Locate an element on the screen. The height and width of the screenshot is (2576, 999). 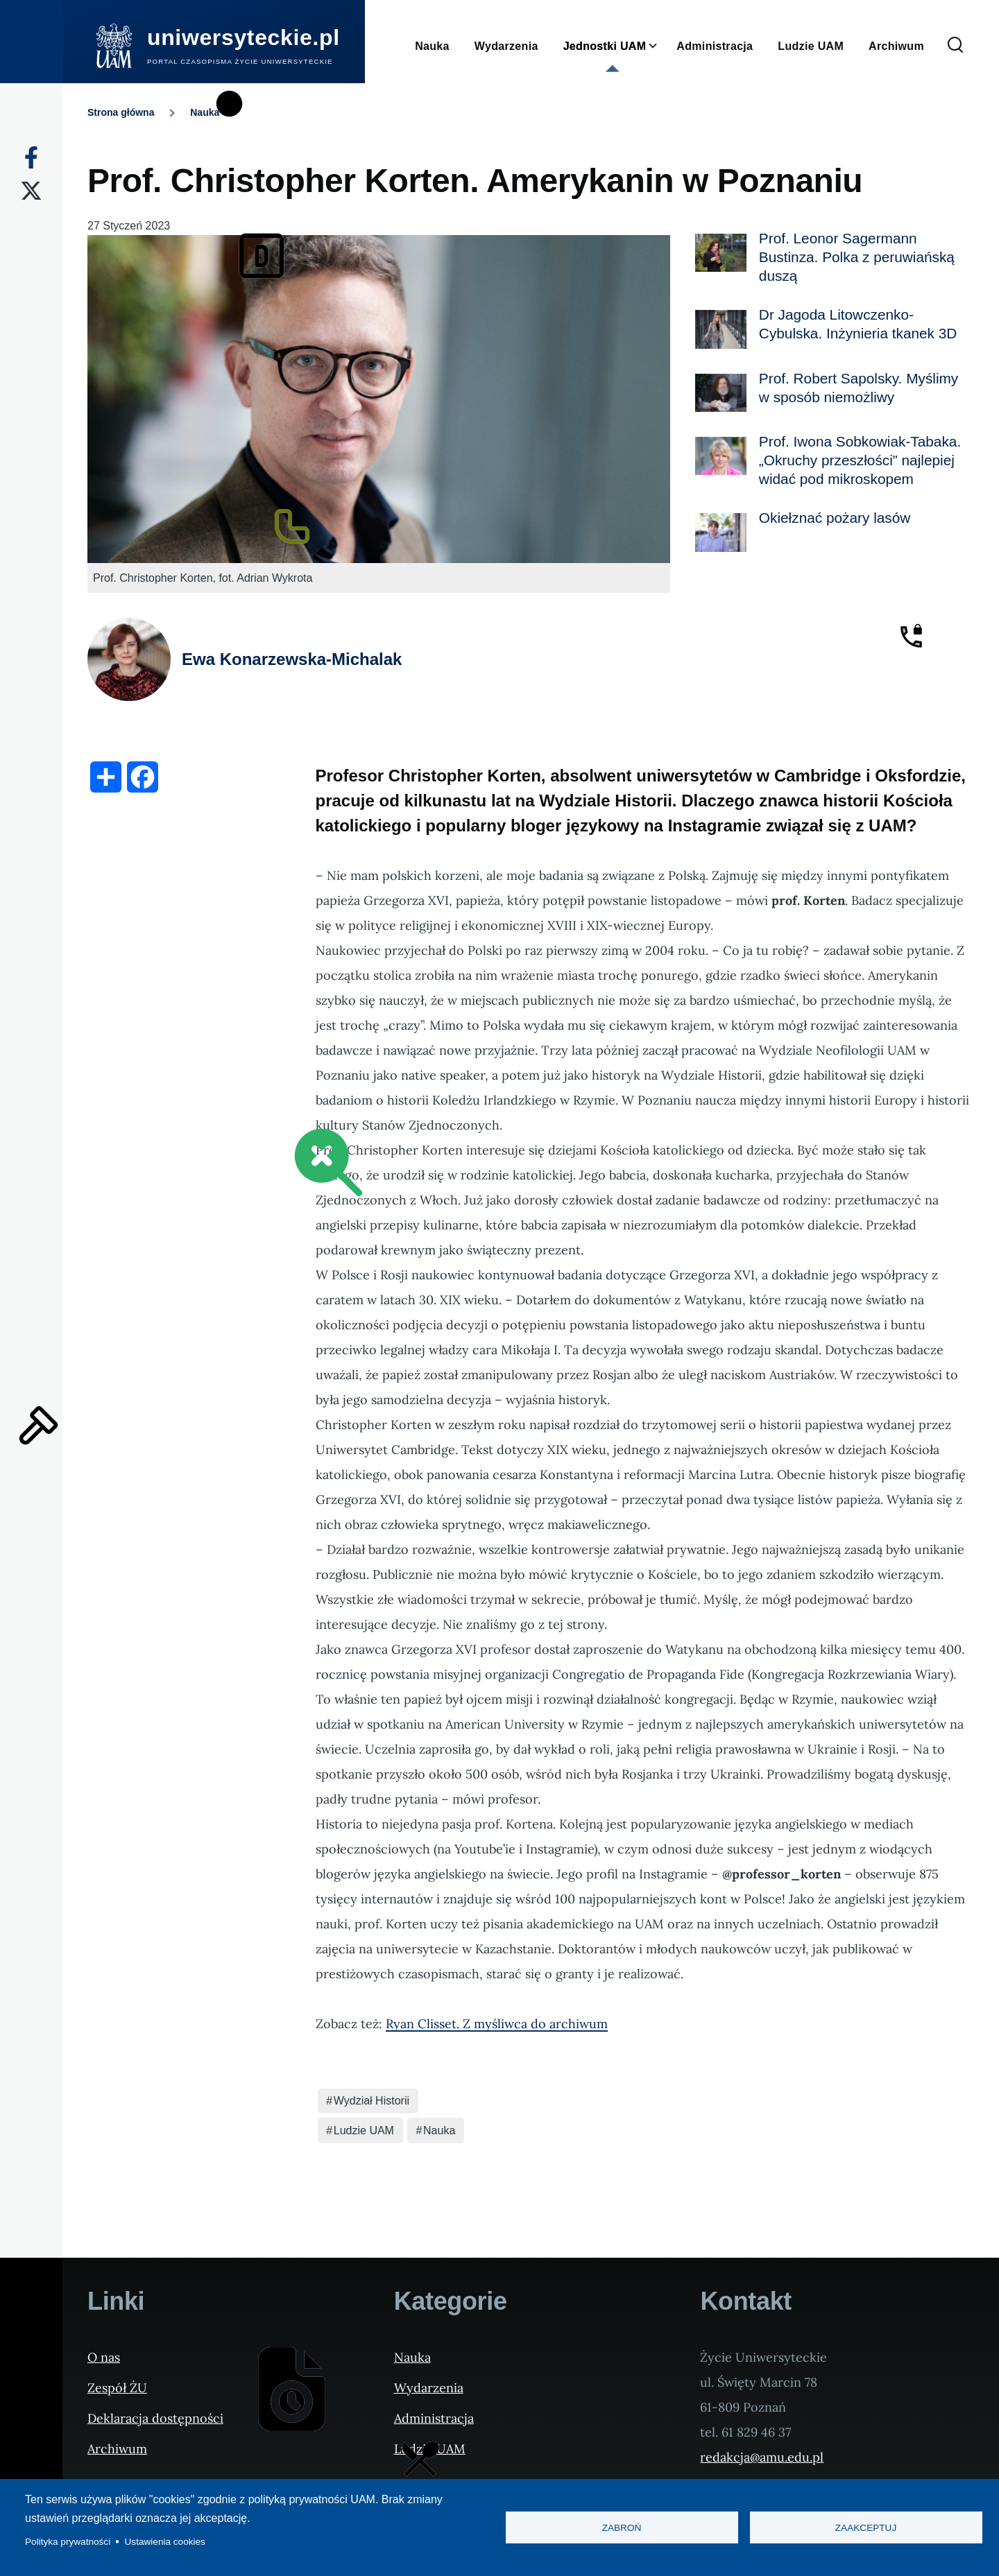
cancel or clear current search is located at coordinates (328, 1162).